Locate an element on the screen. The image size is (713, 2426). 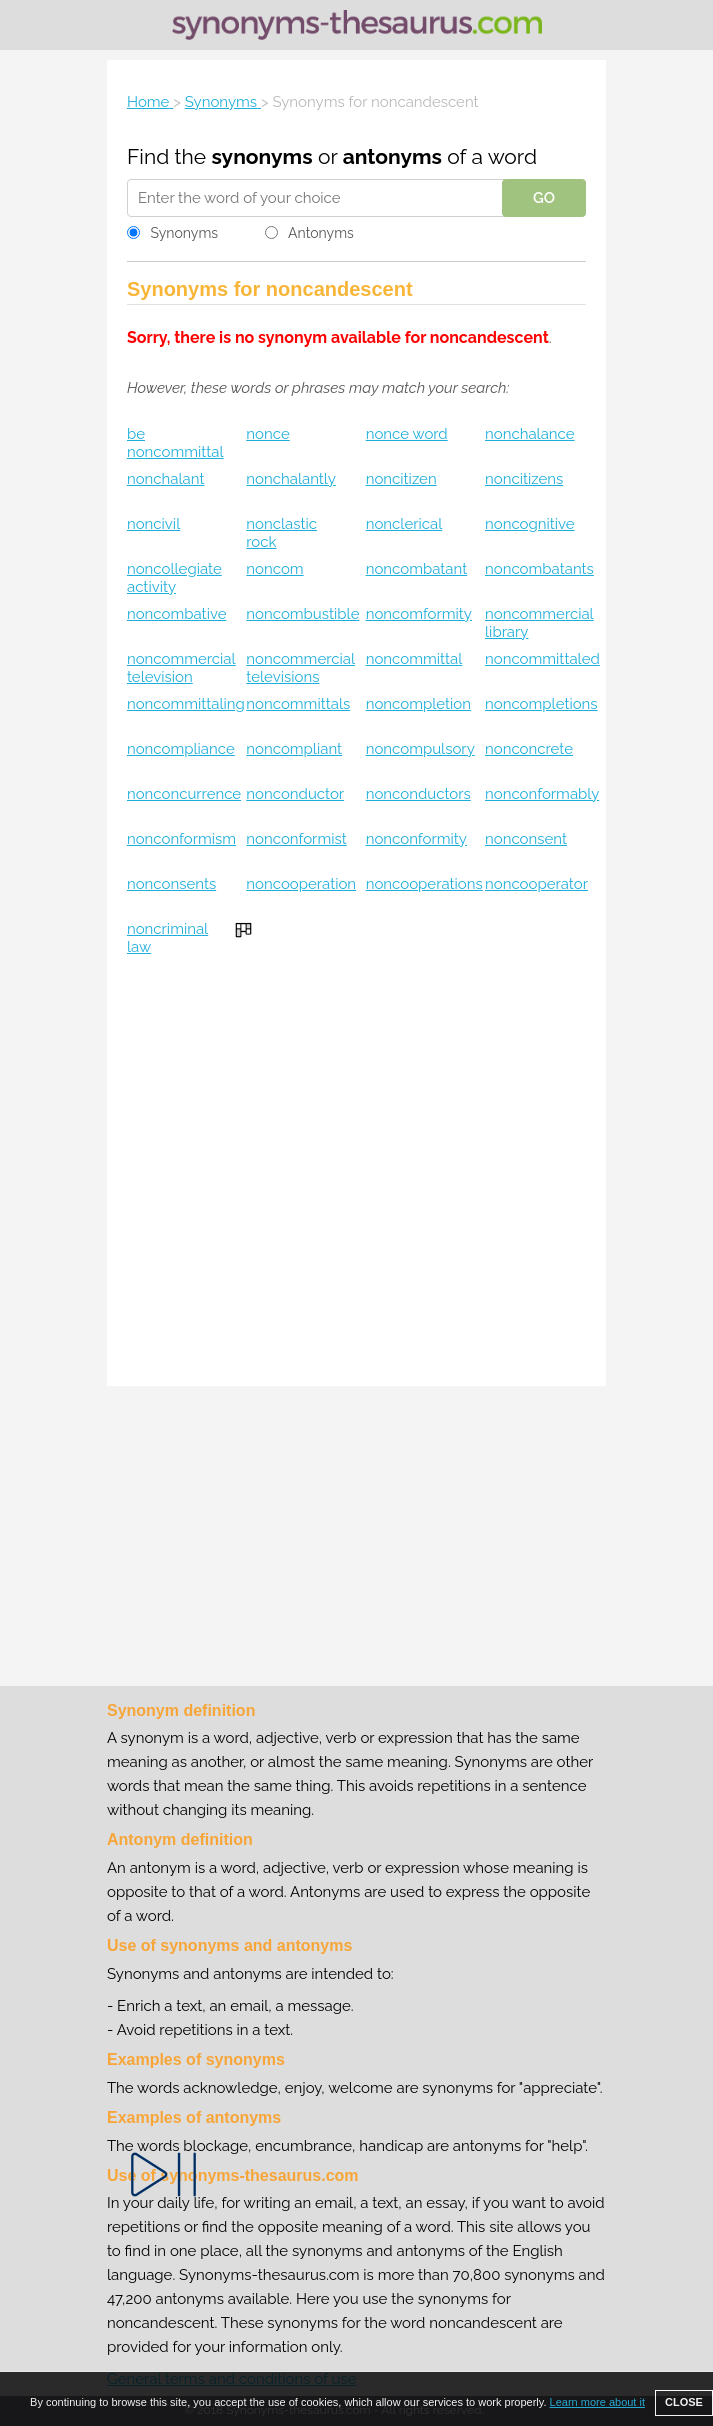
toggle between play and pause states is located at coordinates (163, 2174).